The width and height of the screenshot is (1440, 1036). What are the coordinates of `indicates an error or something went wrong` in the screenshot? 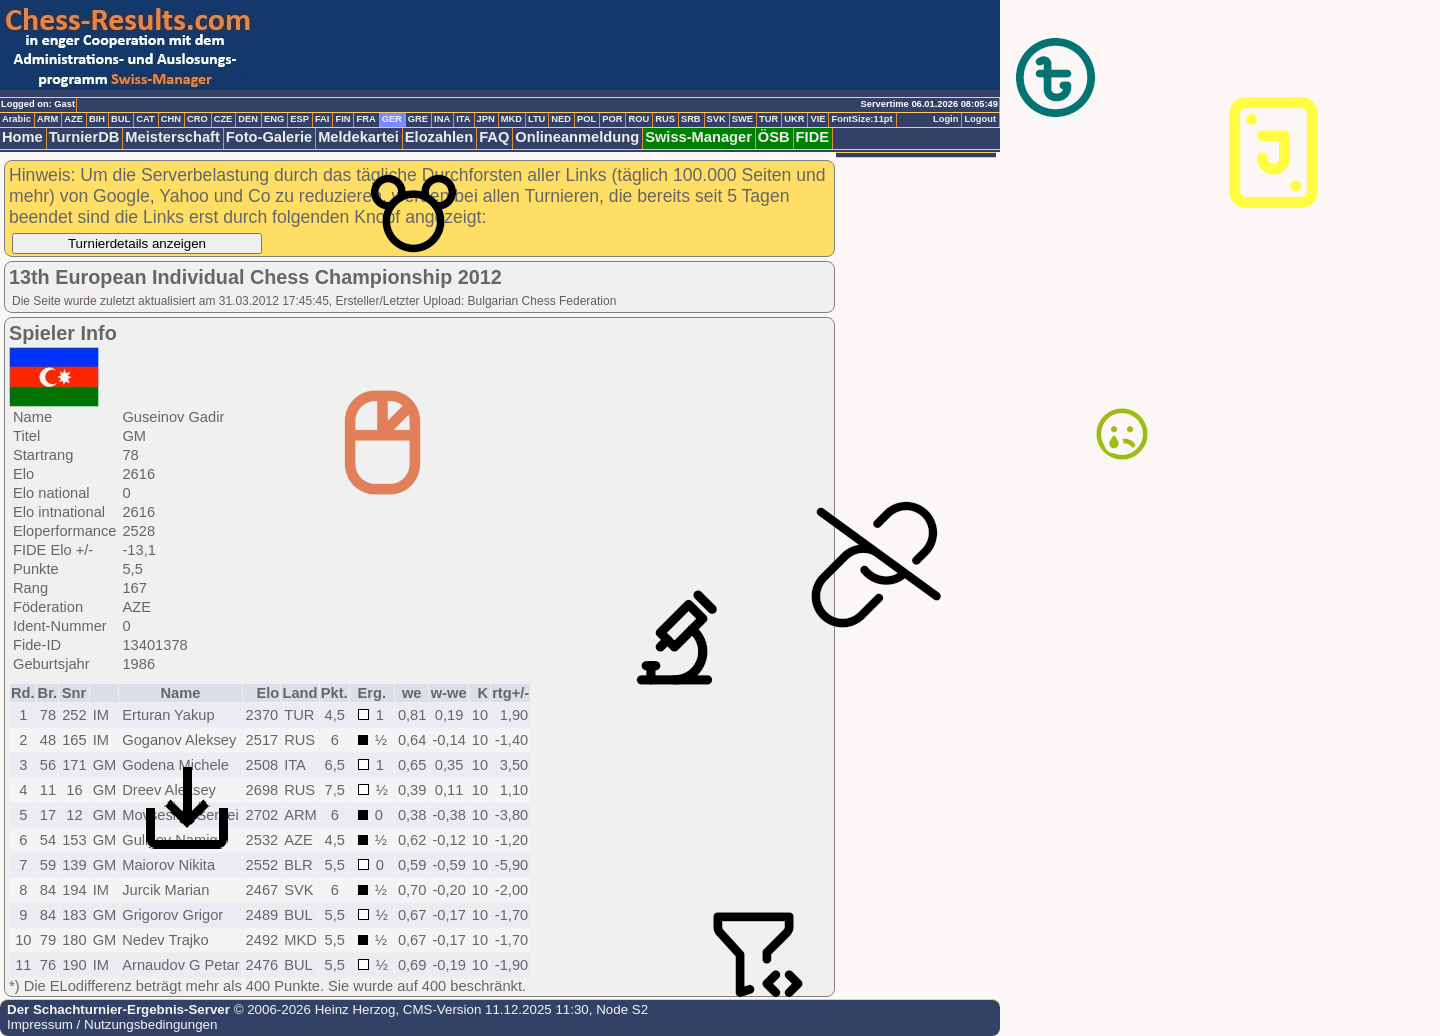 It's located at (1122, 434).